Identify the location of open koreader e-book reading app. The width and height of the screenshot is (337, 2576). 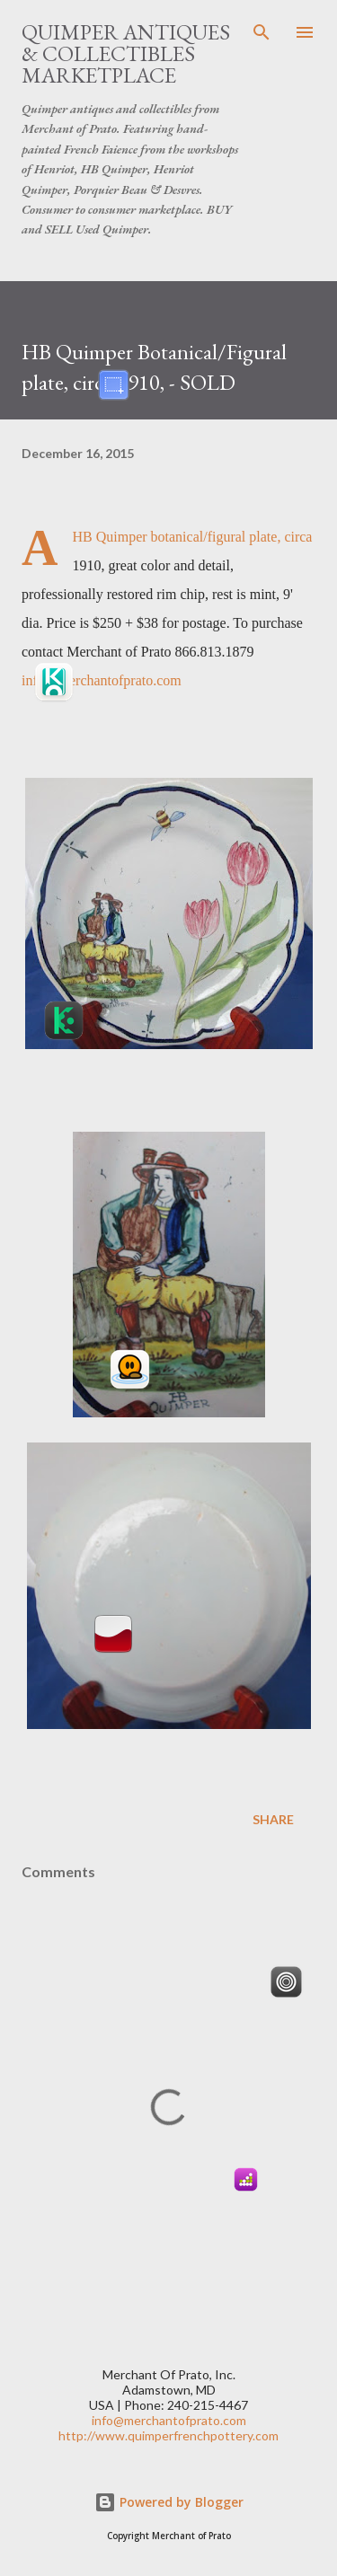
(54, 682).